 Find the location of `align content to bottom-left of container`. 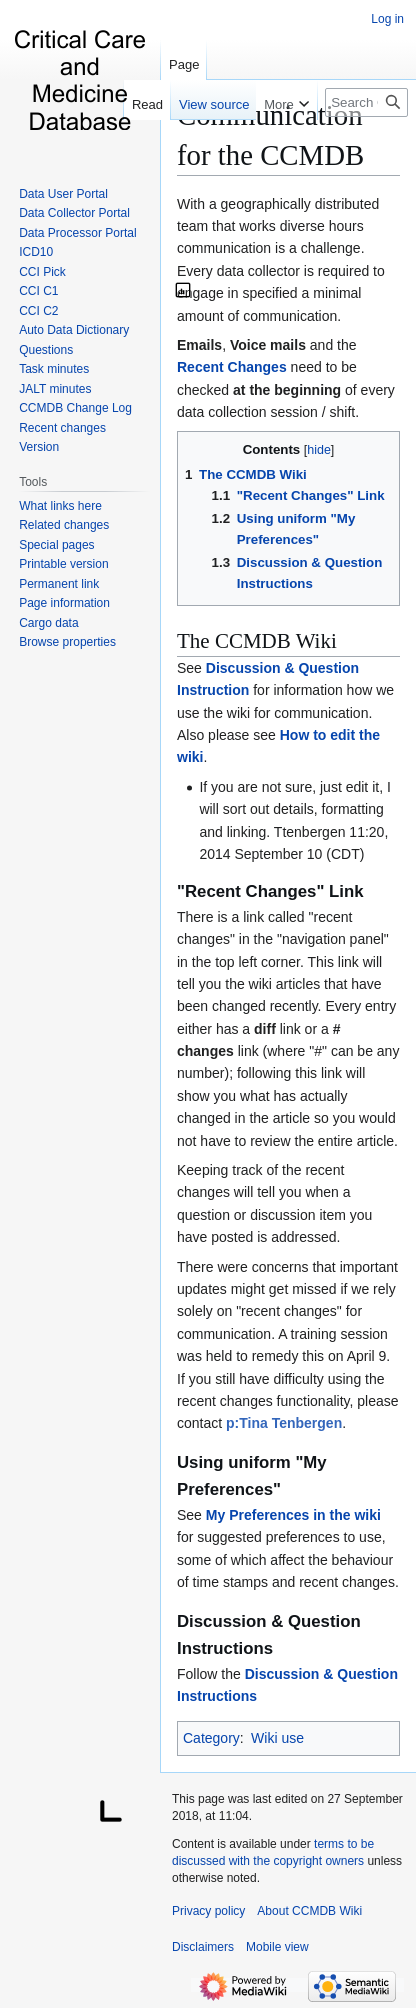

align content to bottom-left of container is located at coordinates (183, 290).